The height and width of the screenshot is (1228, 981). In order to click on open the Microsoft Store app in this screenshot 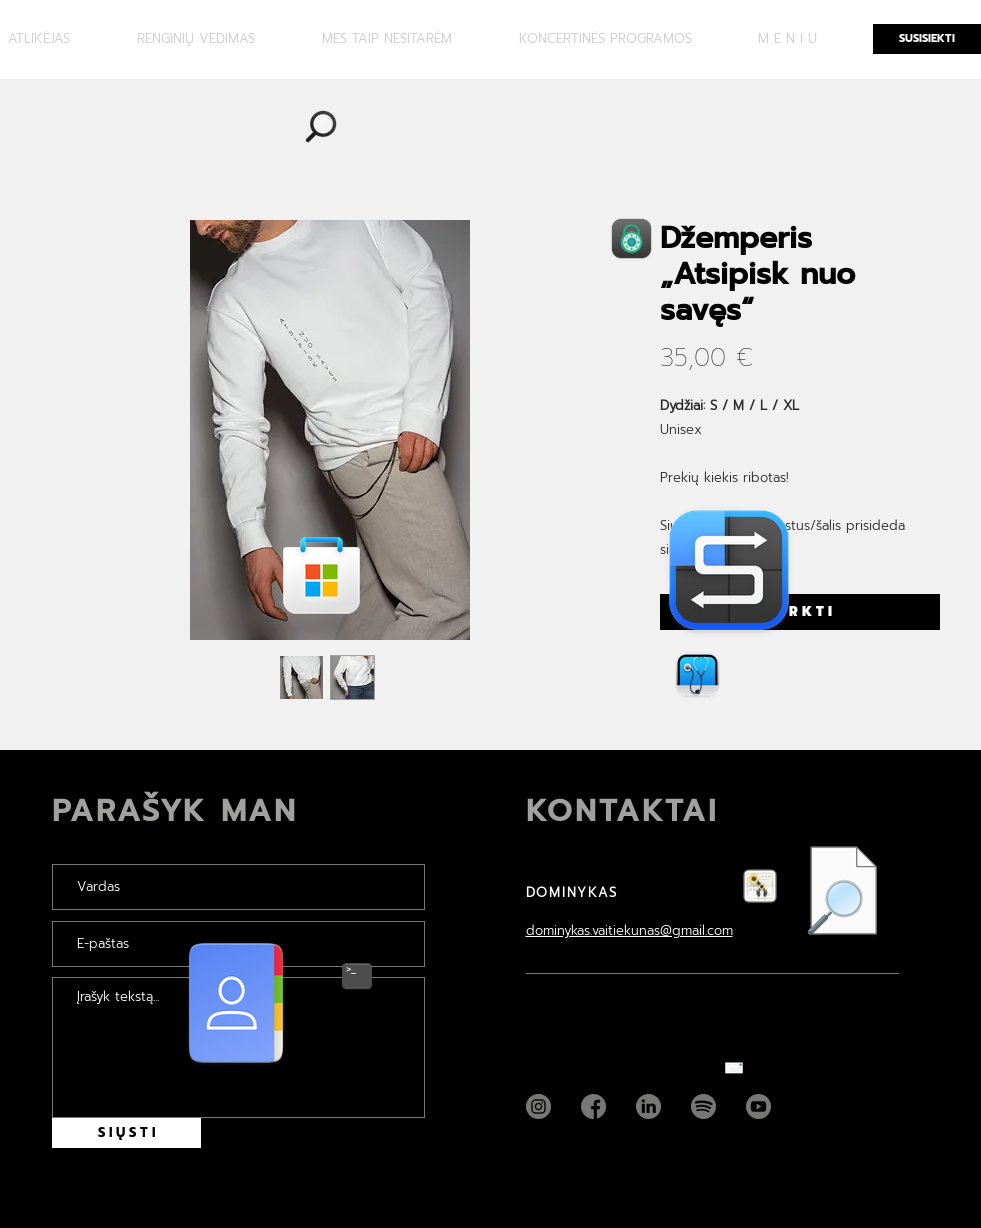, I will do `click(321, 575)`.